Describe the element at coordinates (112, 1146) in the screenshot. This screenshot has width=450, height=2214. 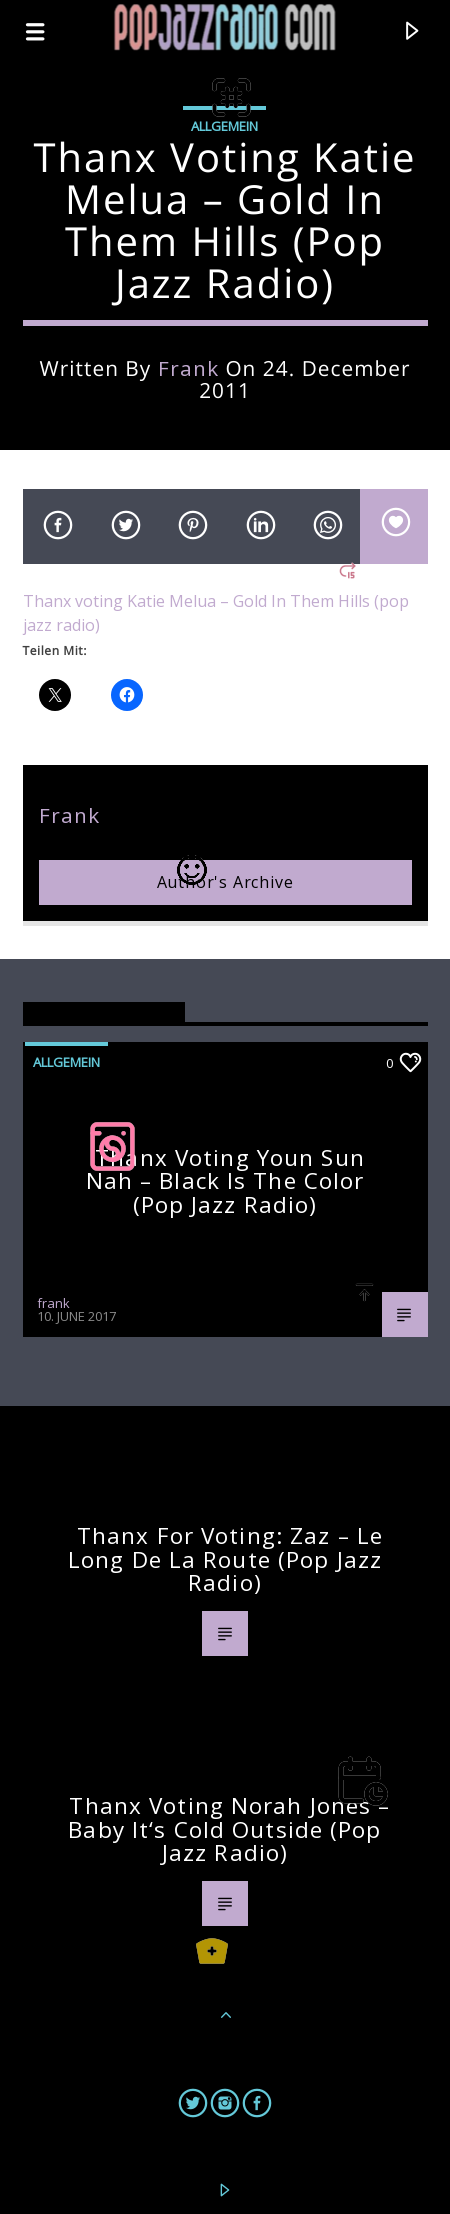
I see `access laundry or appliance settings` at that location.